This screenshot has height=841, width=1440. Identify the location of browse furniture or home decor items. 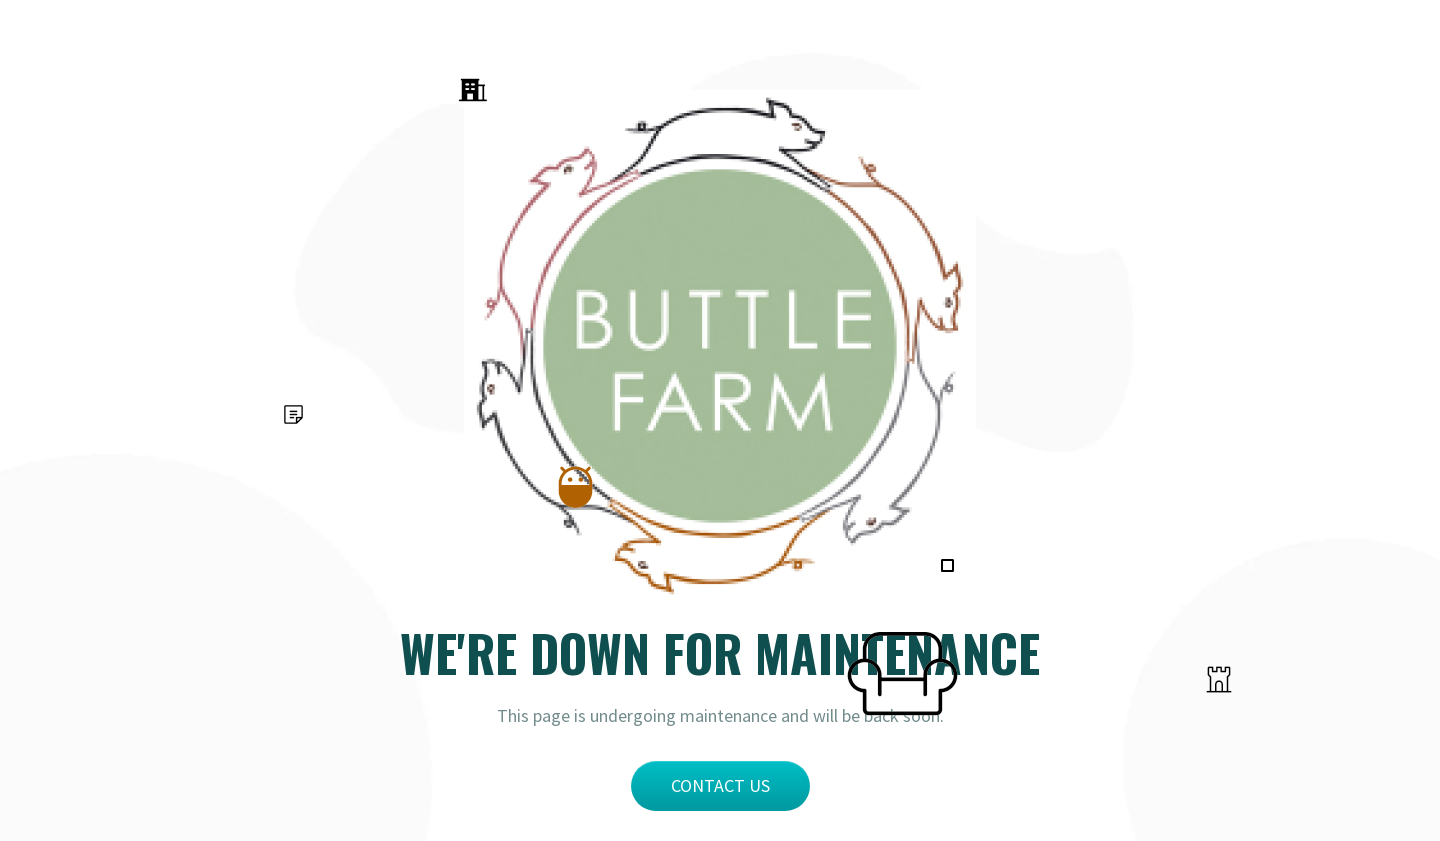
(902, 675).